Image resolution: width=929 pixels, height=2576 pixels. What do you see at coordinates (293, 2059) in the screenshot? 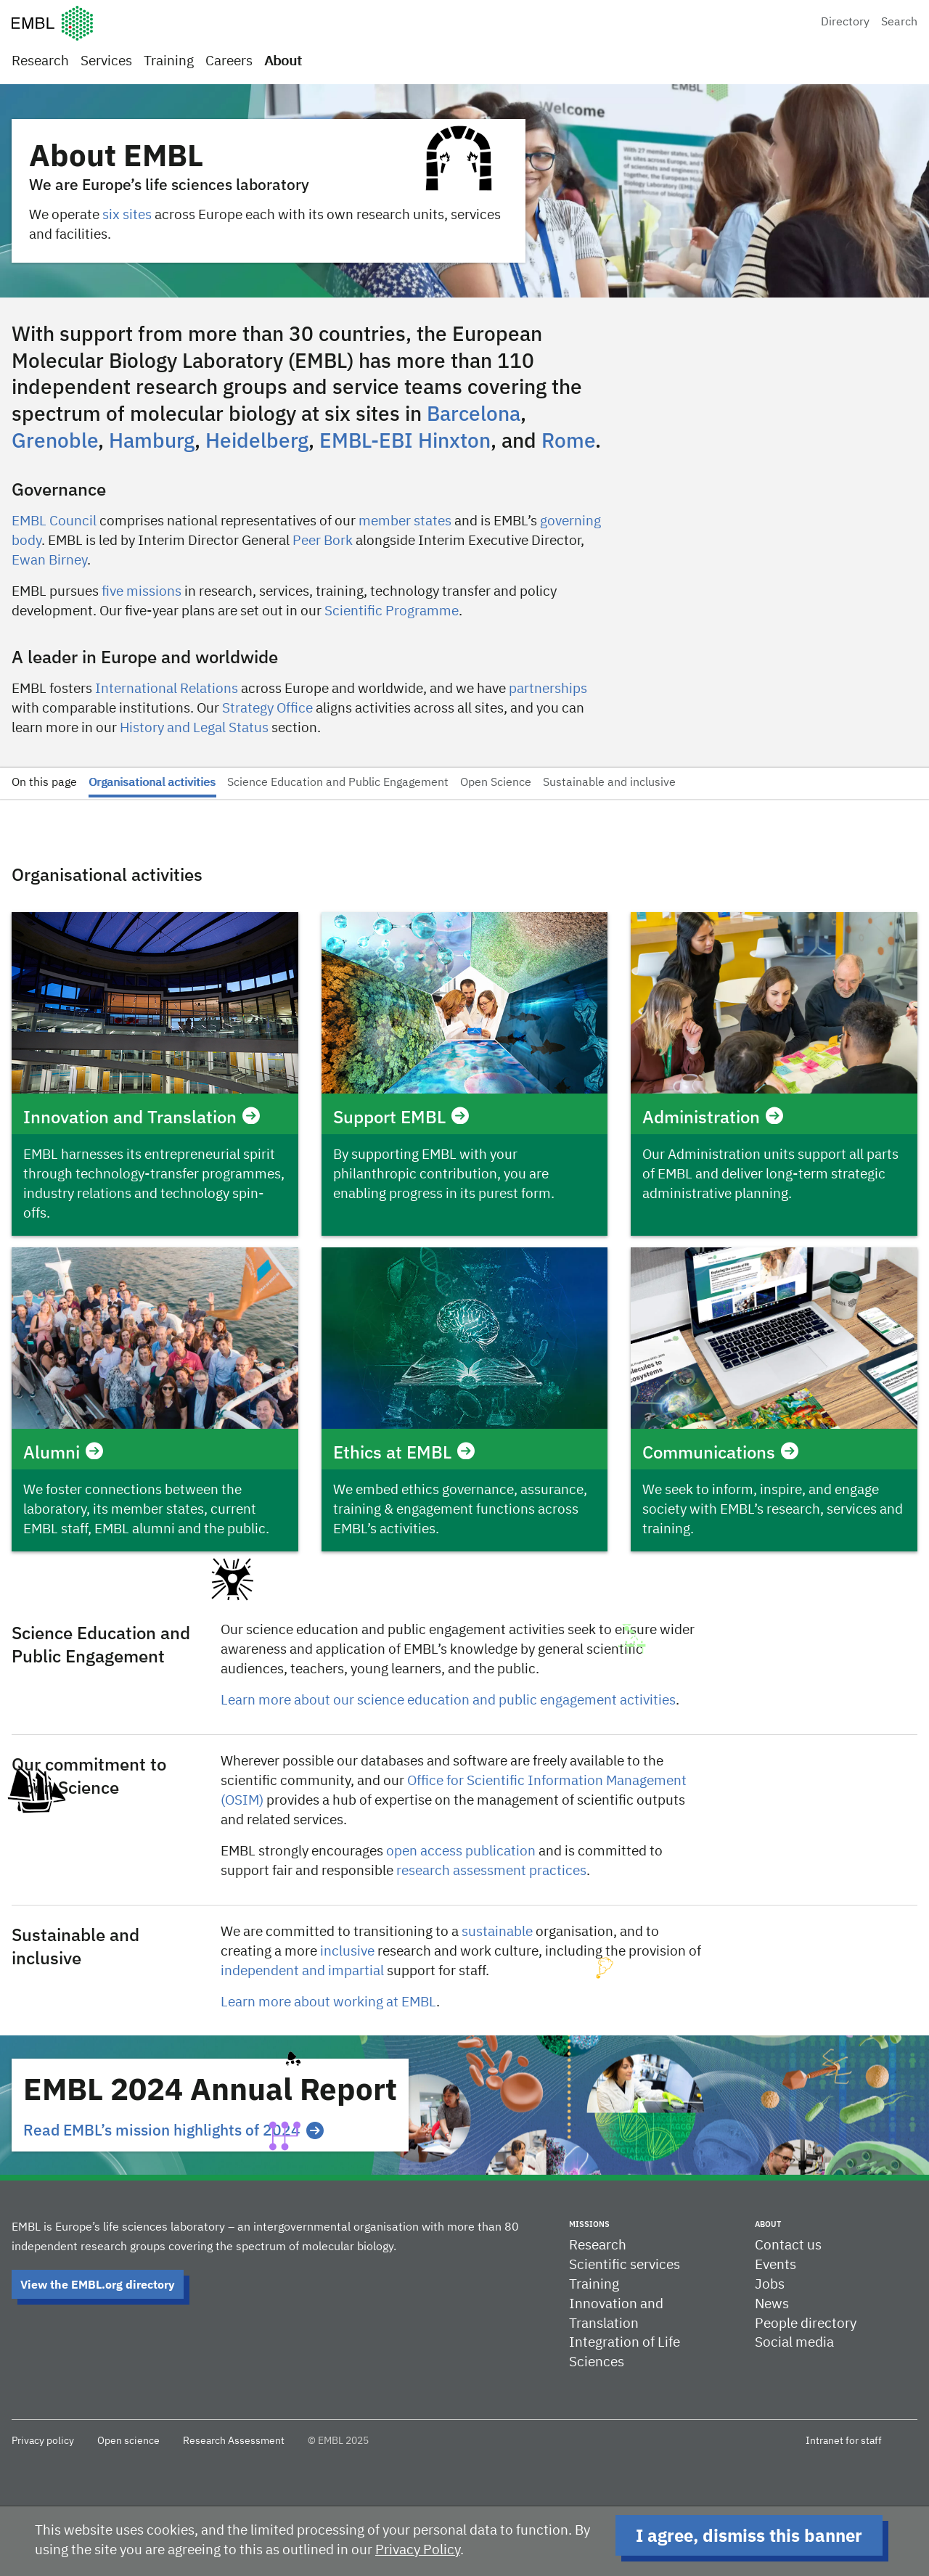
I see `browse mushroom or fungi identification` at bounding box center [293, 2059].